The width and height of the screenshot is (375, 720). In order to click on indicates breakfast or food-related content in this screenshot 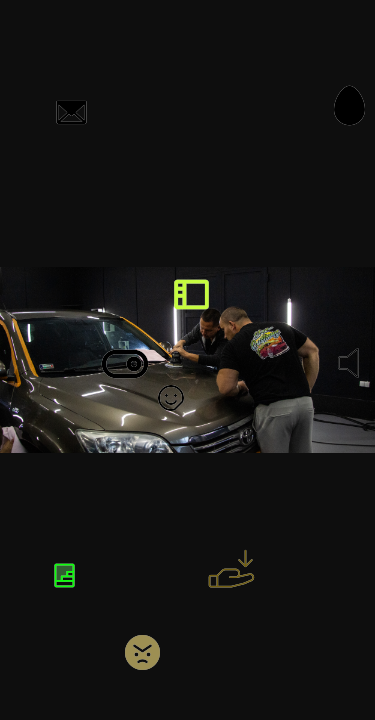, I will do `click(349, 105)`.